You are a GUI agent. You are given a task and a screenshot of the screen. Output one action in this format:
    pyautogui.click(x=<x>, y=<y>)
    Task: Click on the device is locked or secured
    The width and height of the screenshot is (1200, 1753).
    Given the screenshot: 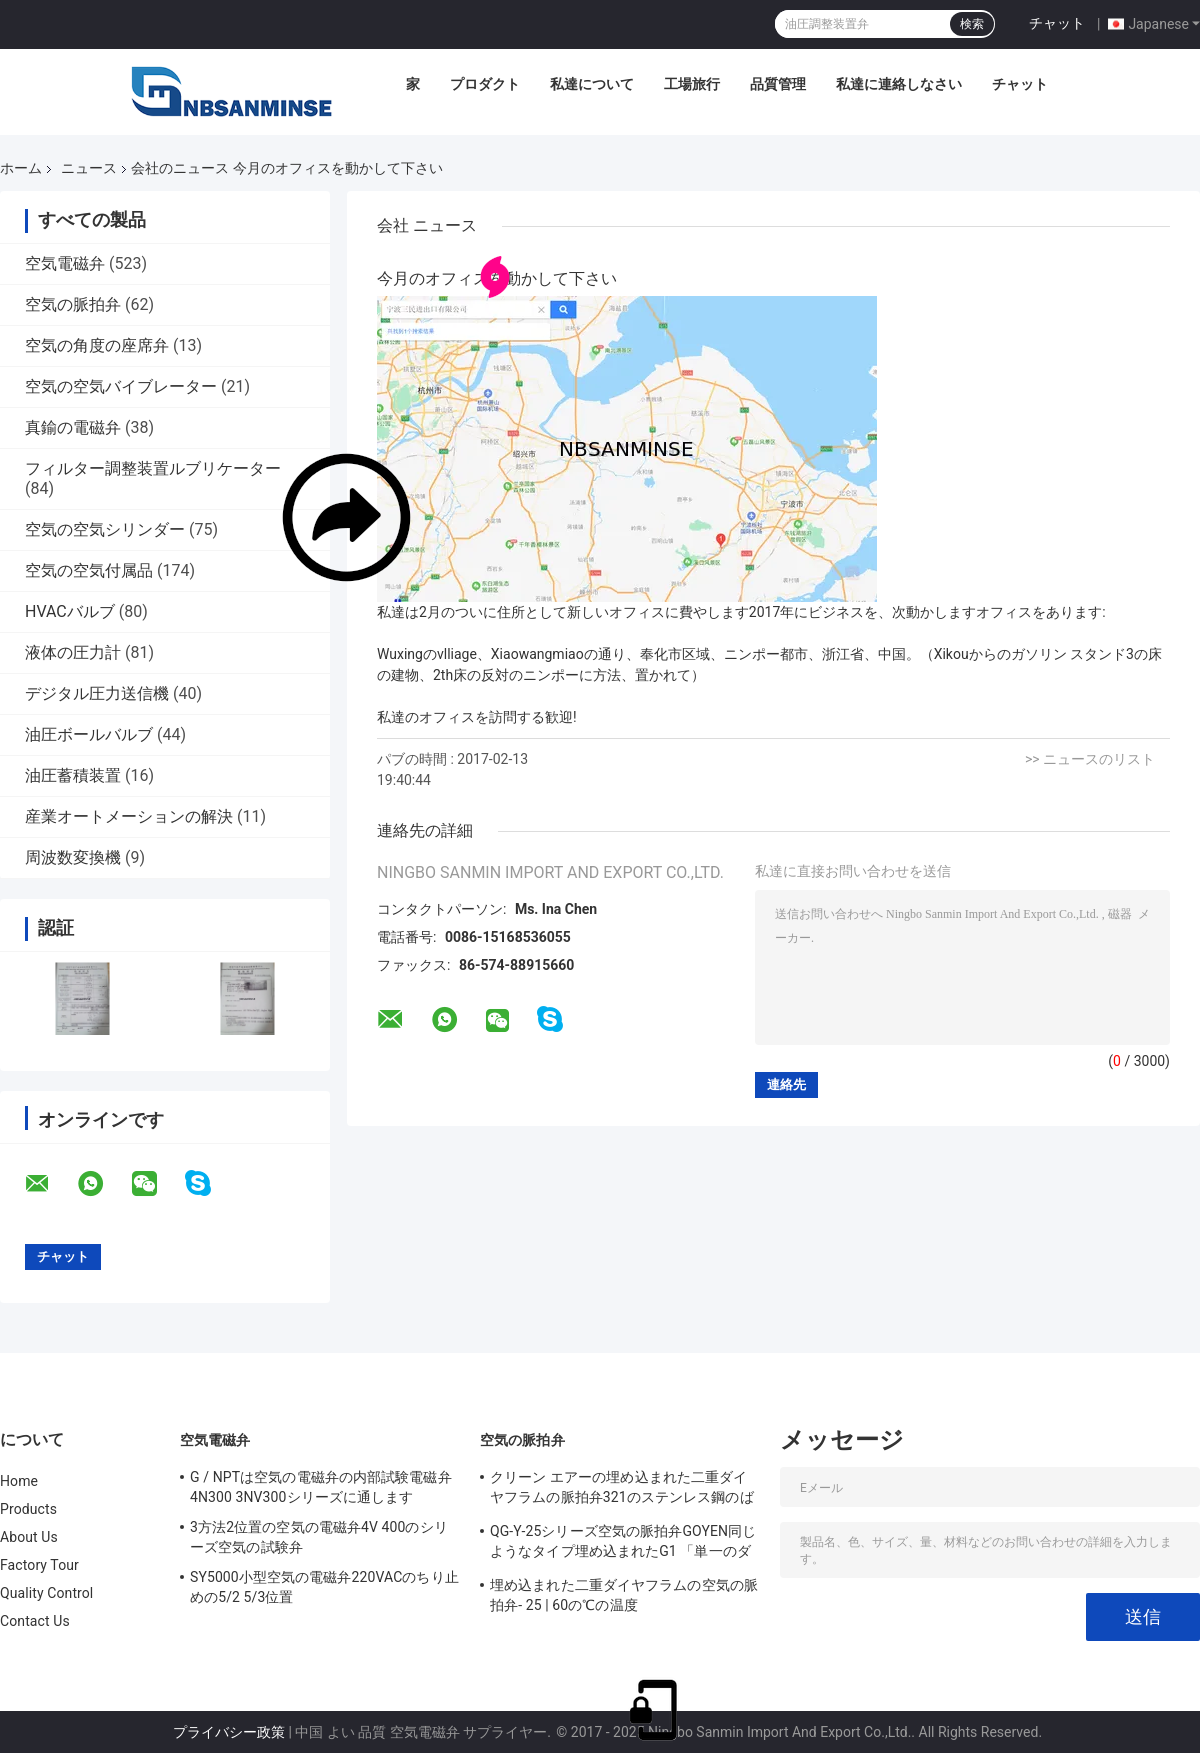 What is the action you would take?
    pyautogui.click(x=652, y=1710)
    